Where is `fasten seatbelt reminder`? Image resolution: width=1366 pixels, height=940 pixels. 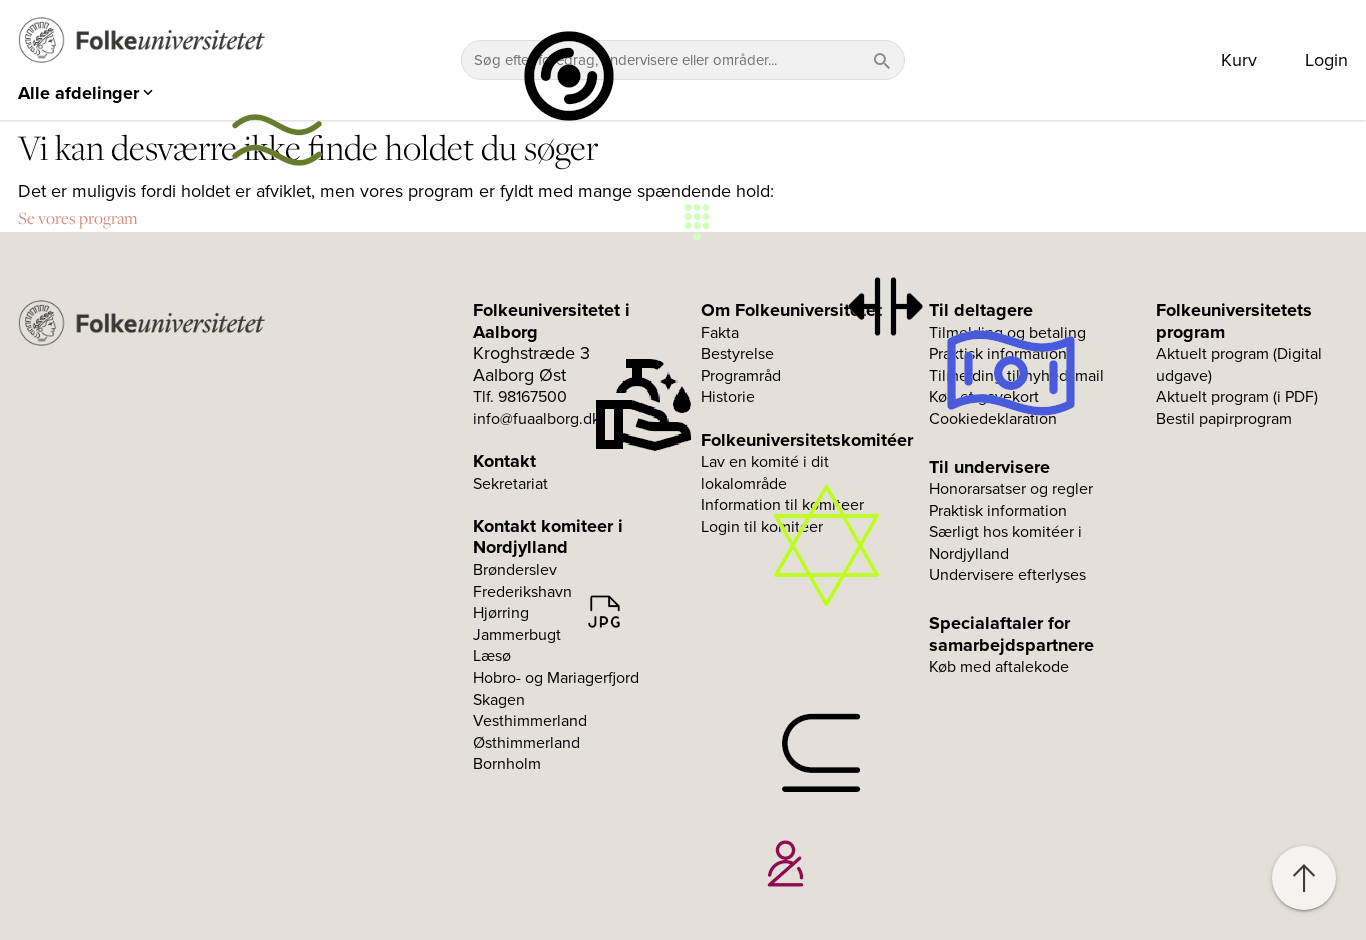
fasten seatbelt reminder is located at coordinates (785, 863).